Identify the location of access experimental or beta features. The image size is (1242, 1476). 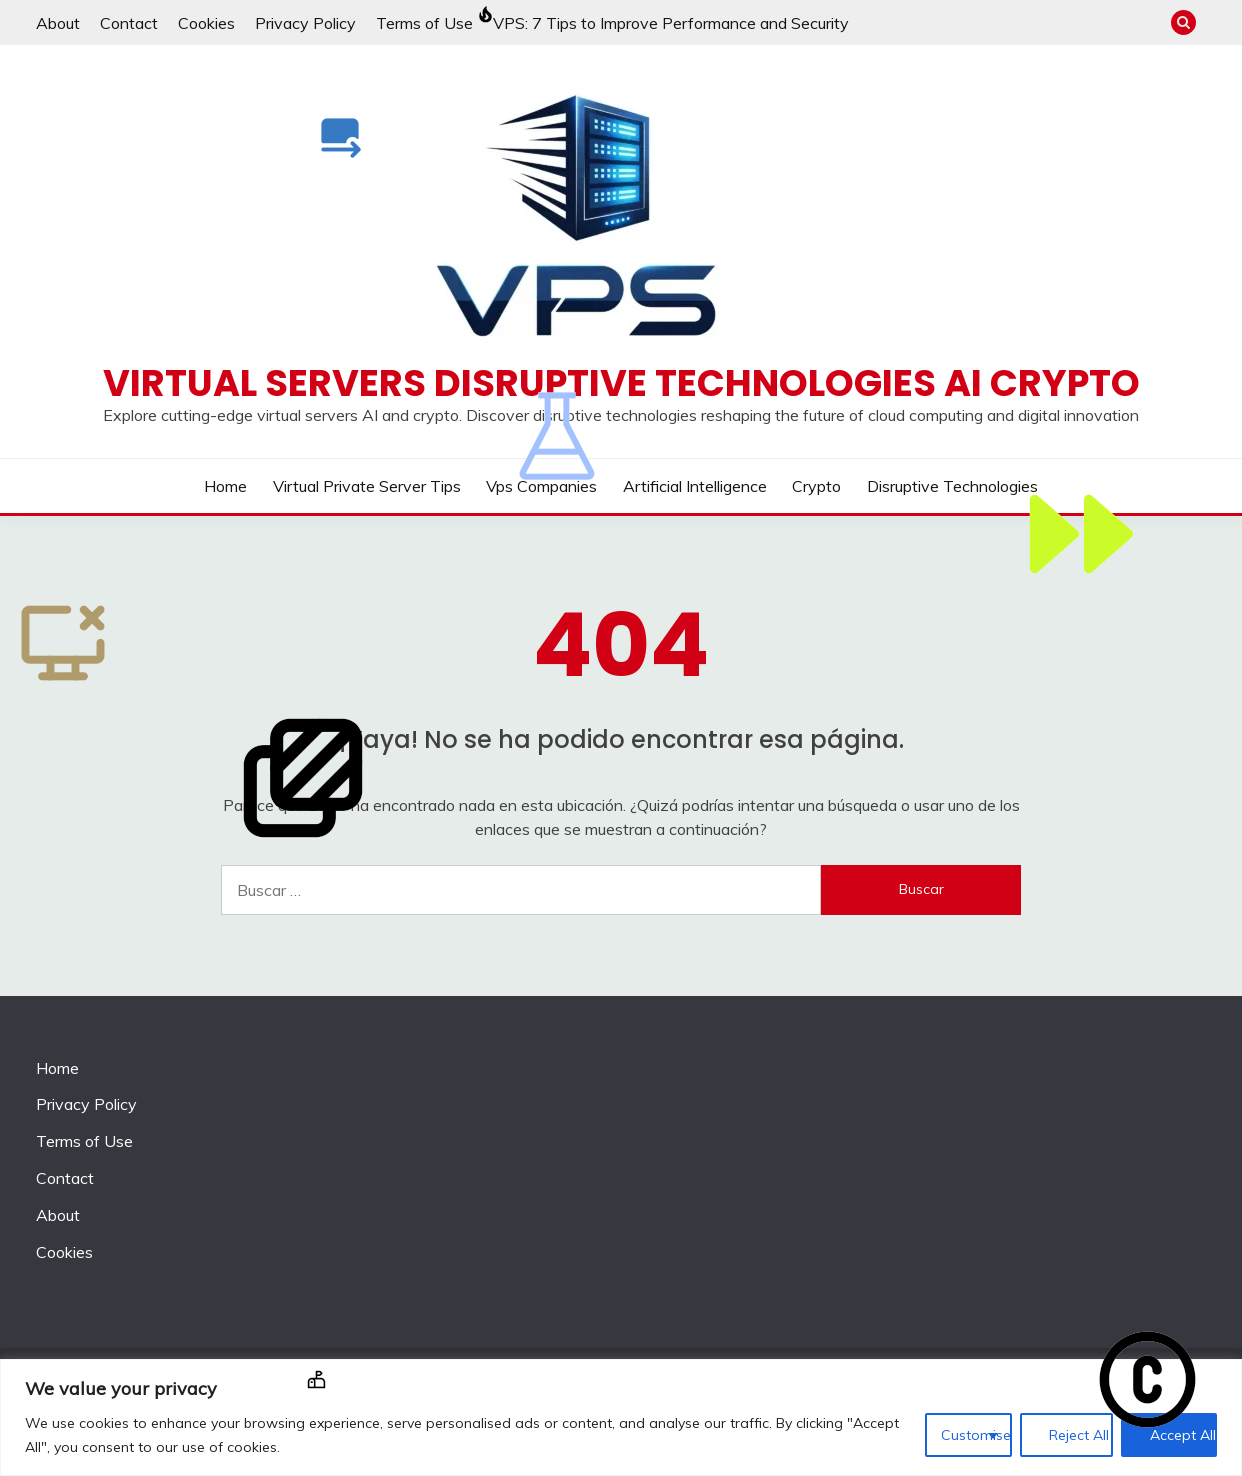
(557, 436).